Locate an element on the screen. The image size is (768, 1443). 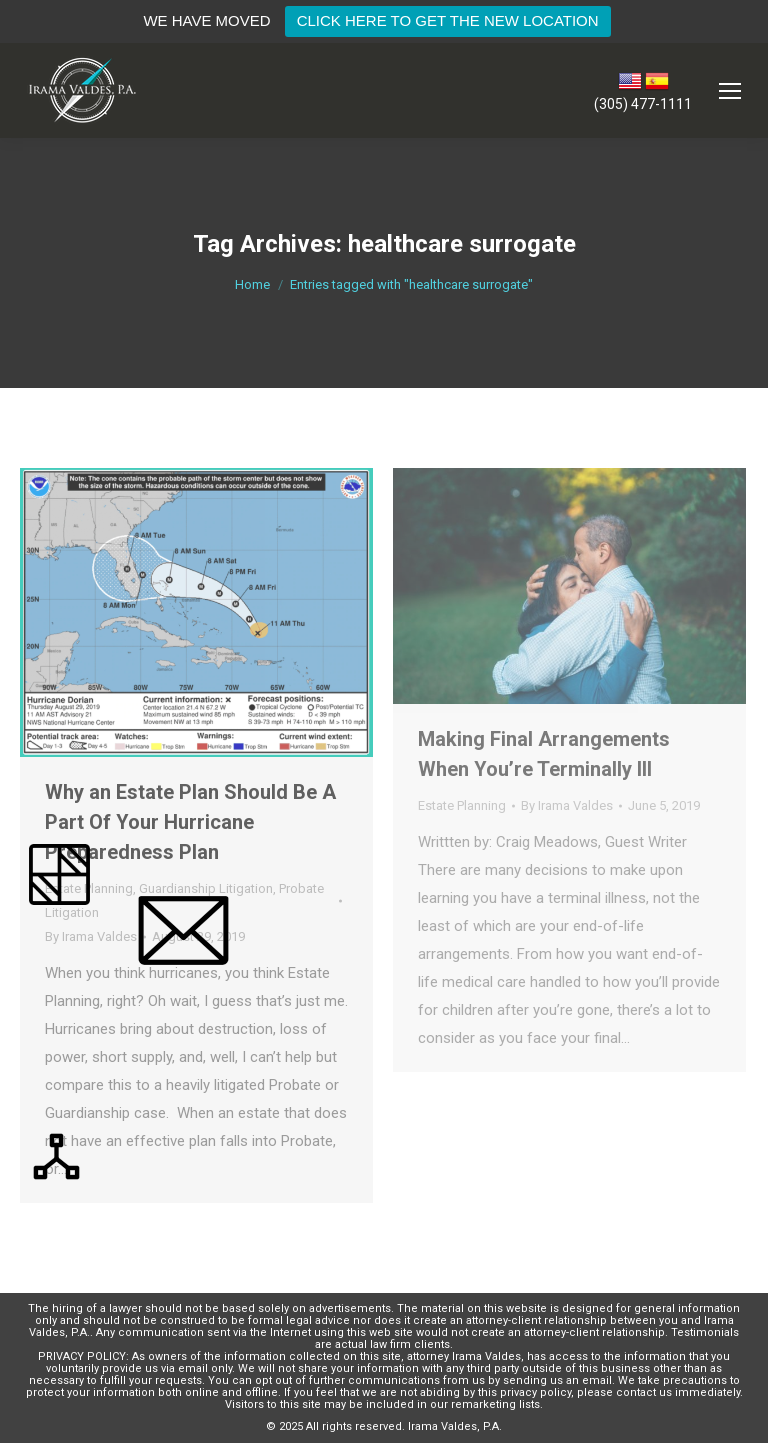
view organizational hierarchy or structure is located at coordinates (56, 1156).